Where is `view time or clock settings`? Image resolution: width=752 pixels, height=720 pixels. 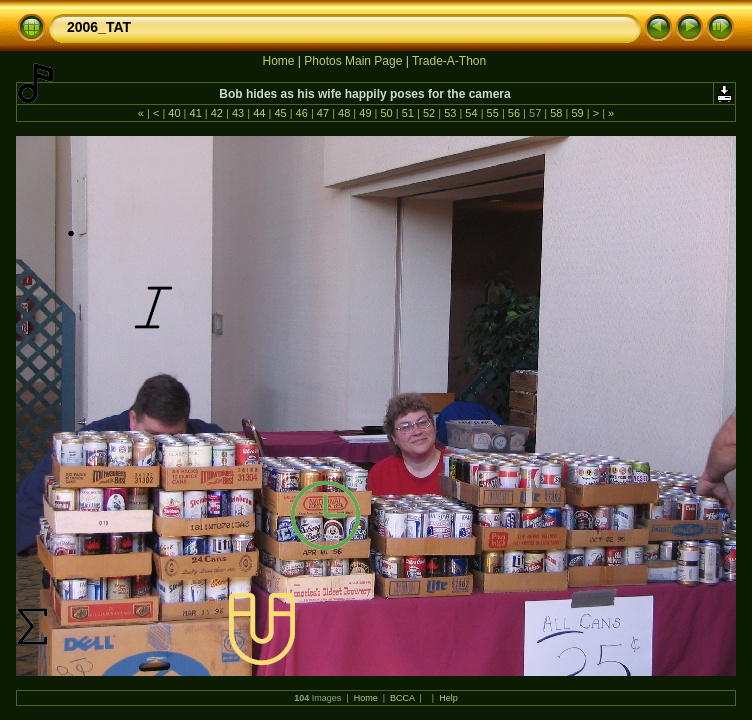
view time or clock settings is located at coordinates (325, 515).